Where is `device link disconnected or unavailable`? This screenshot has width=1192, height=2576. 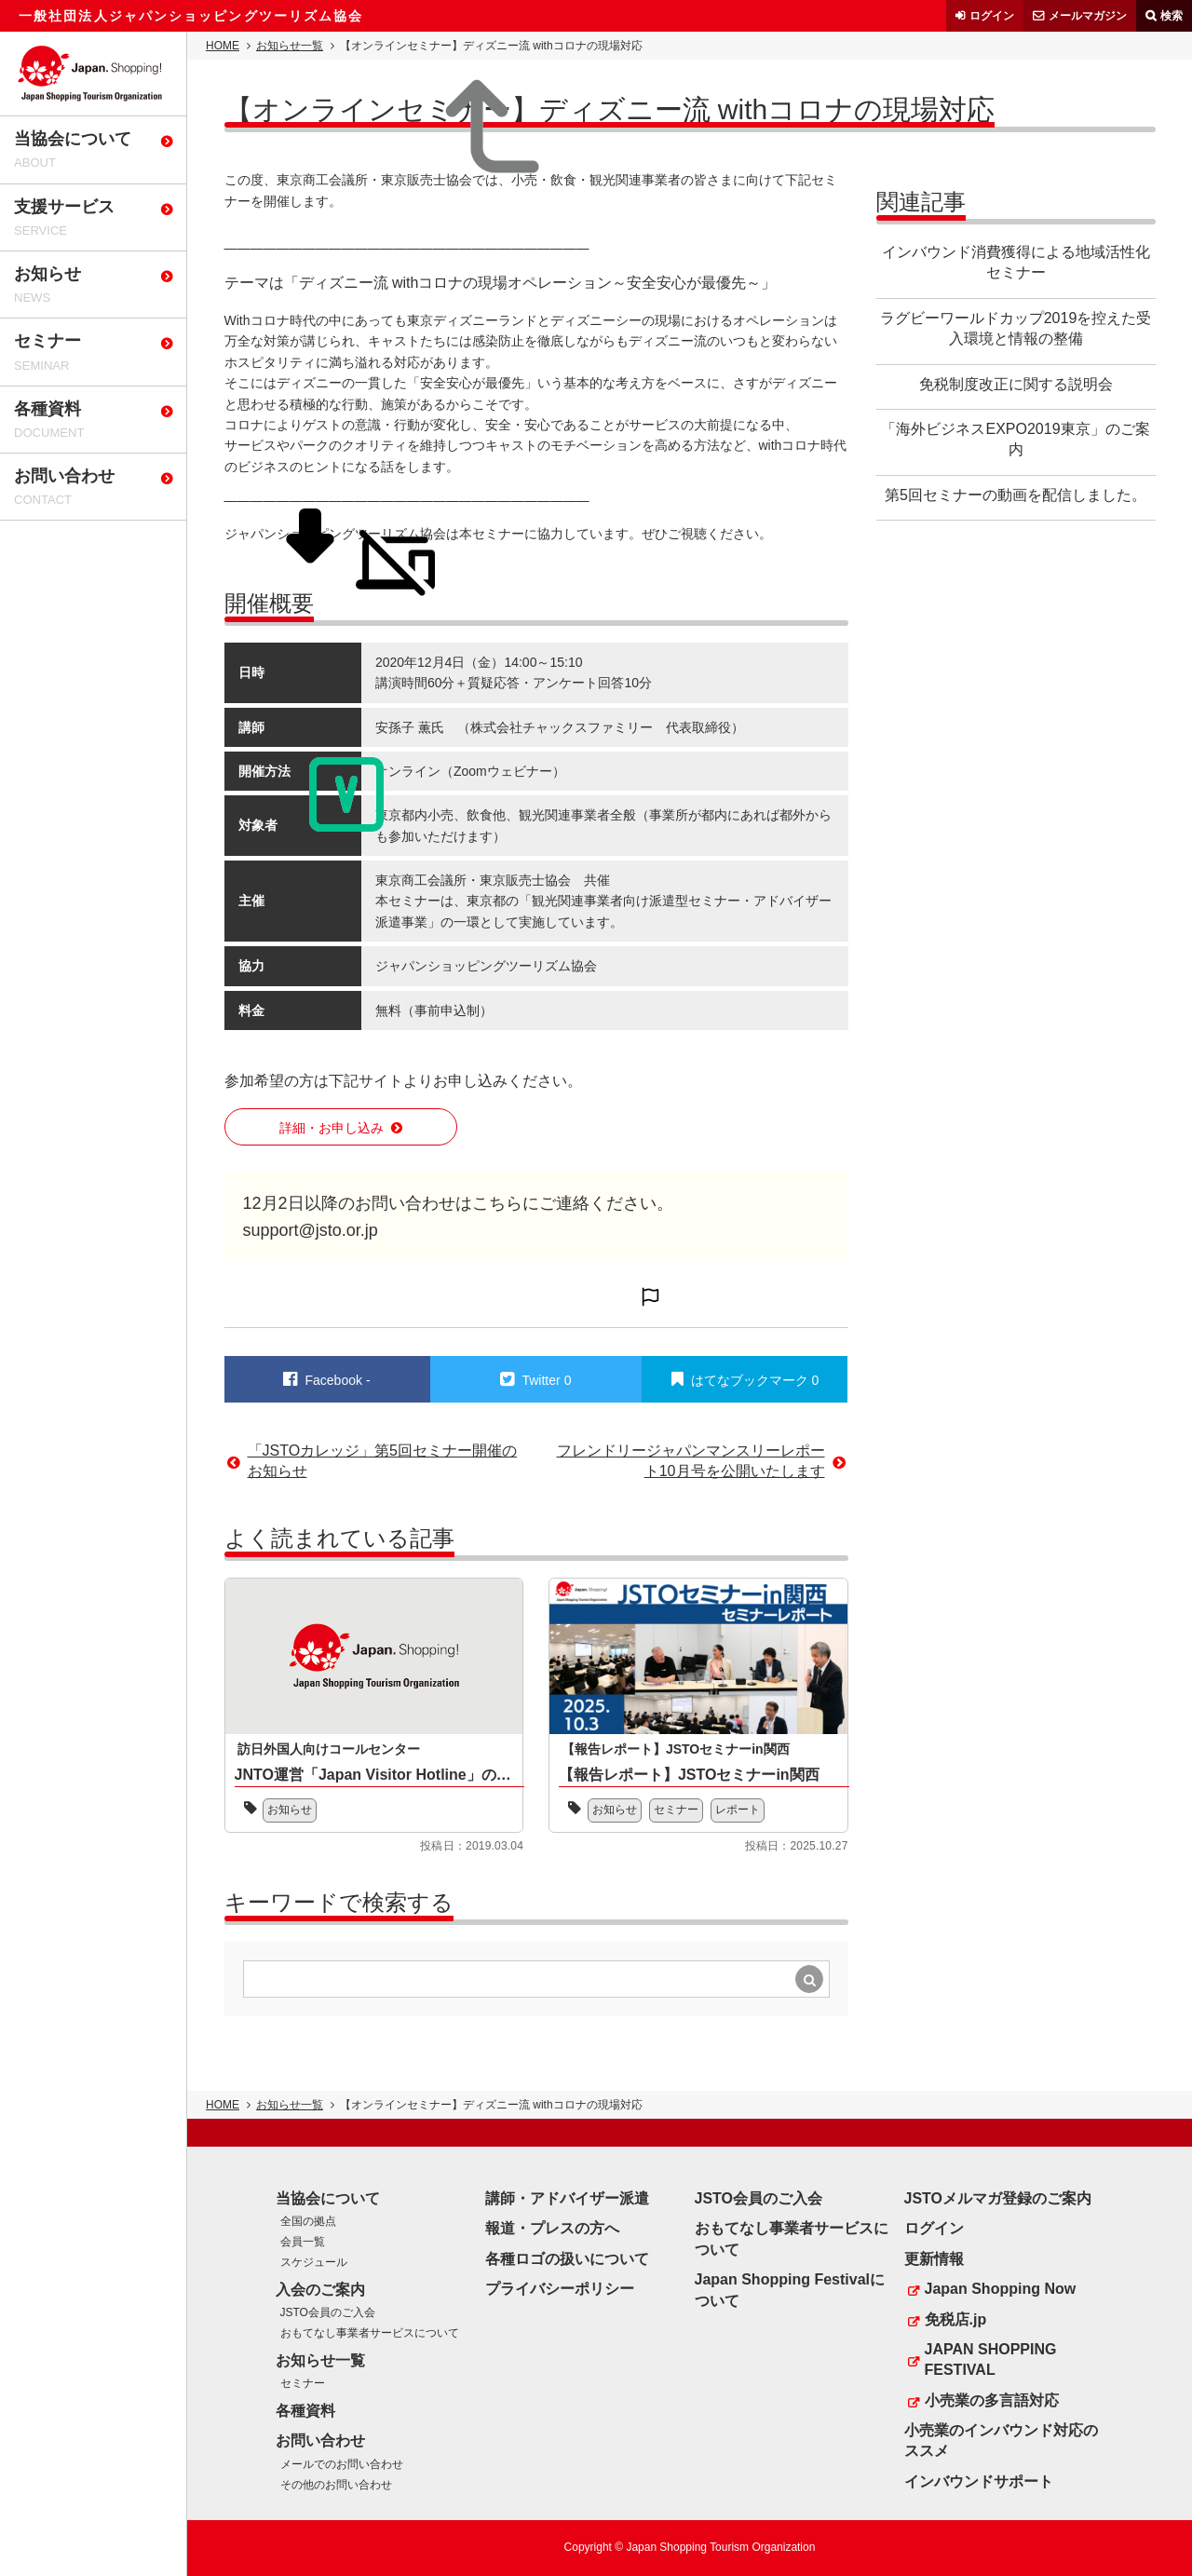 device link disconnected or unavailable is located at coordinates (395, 563).